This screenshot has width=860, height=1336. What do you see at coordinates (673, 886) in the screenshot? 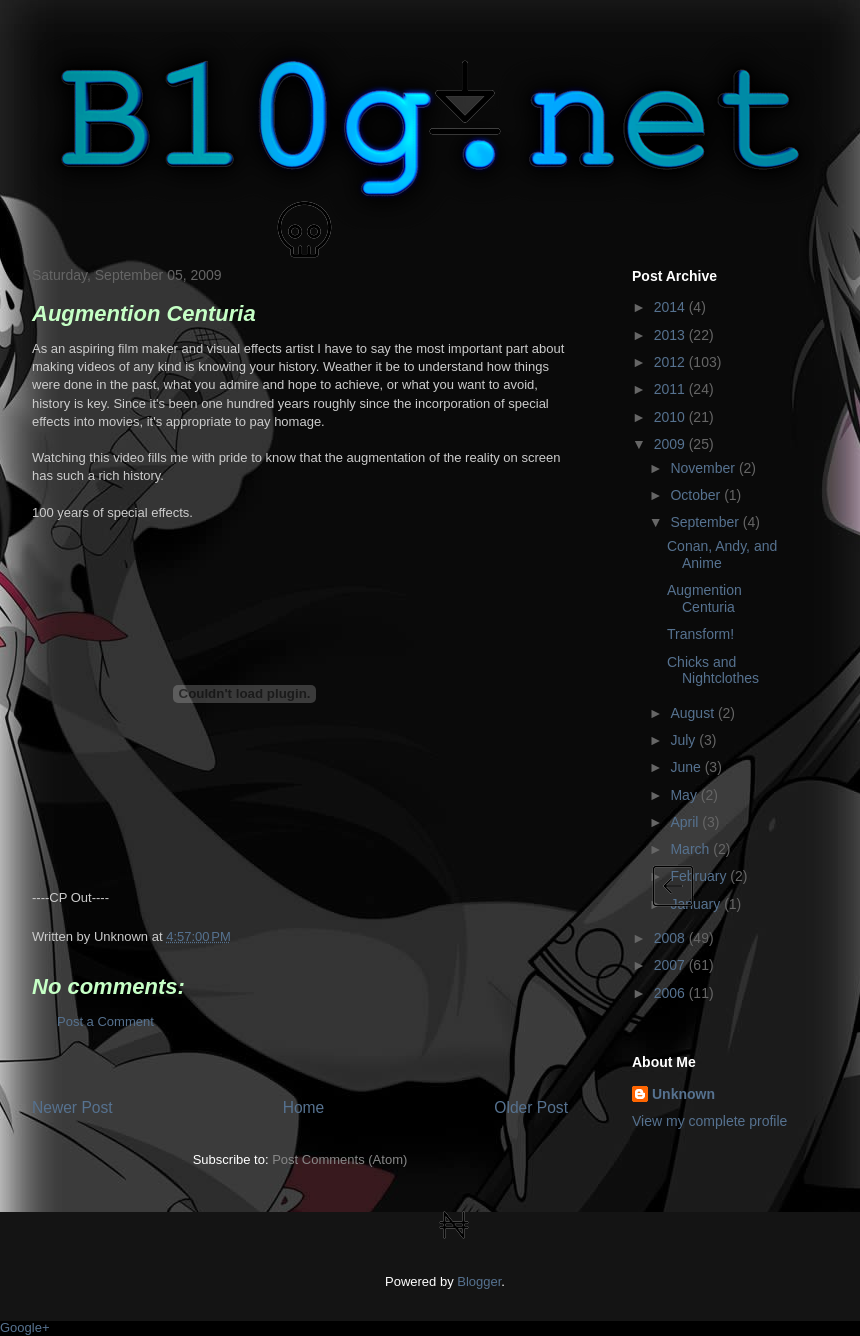
I see `go back to previous screen` at bounding box center [673, 886].